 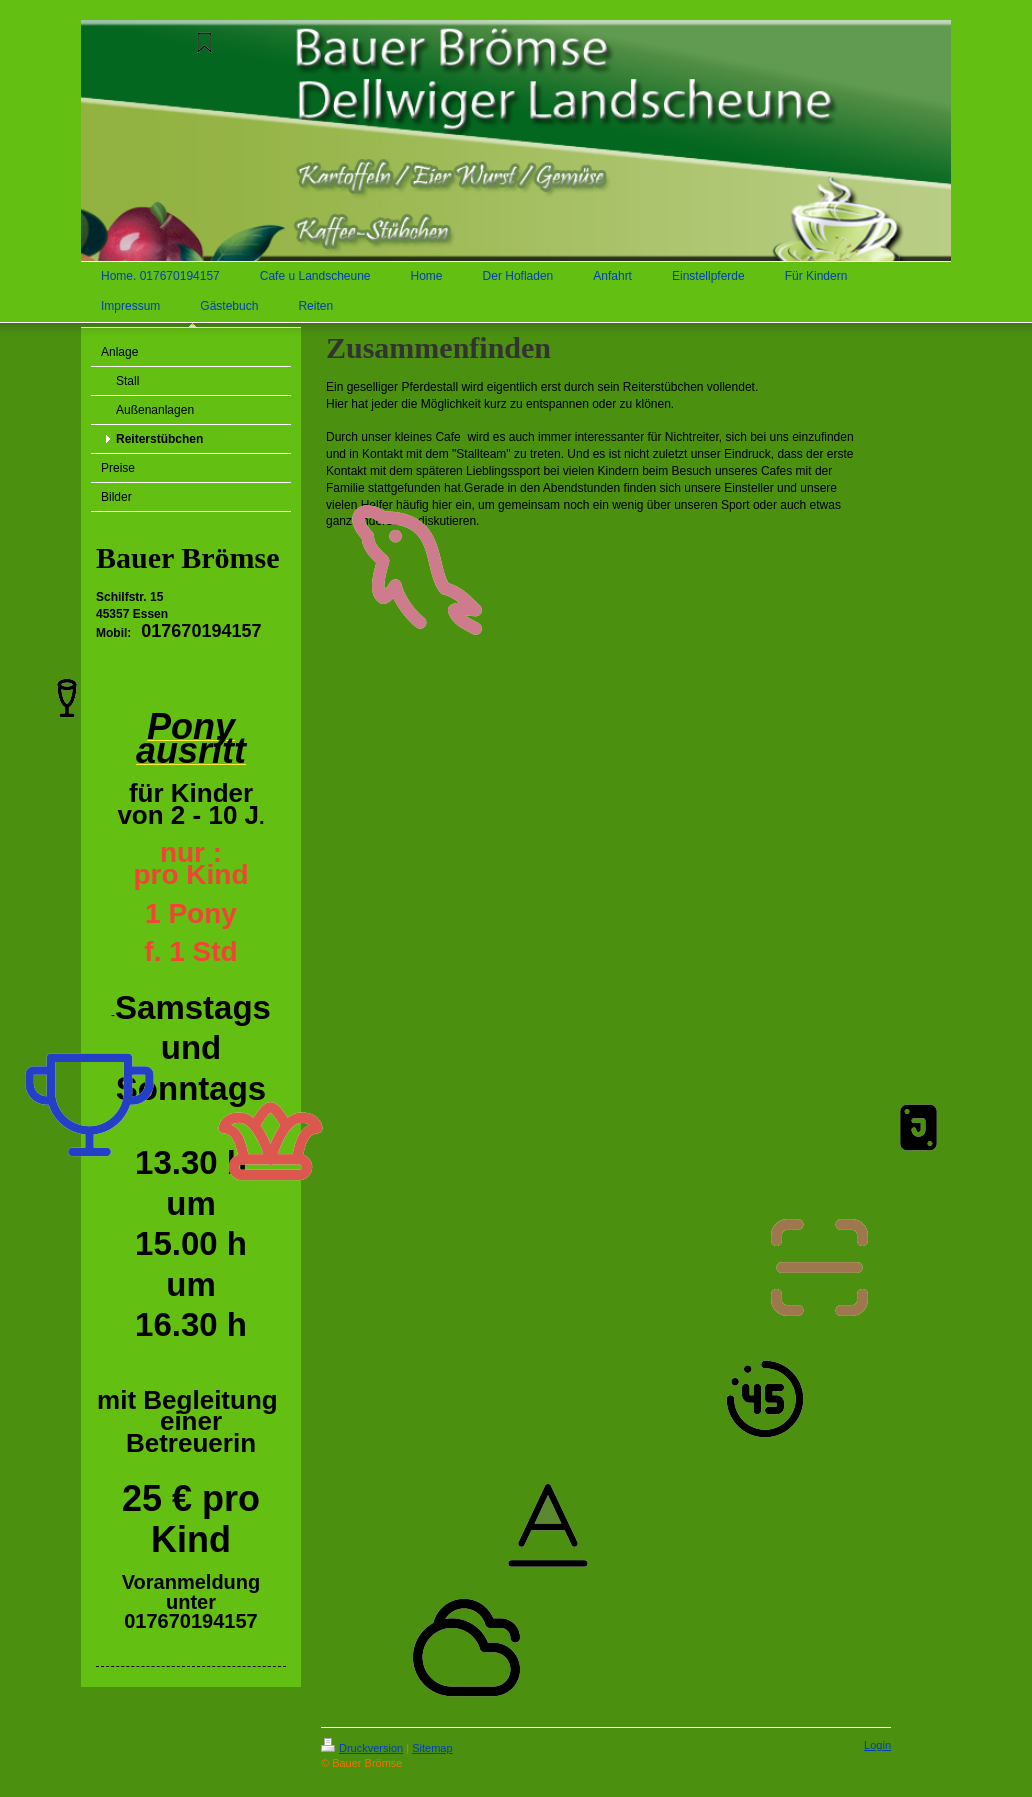 I want to click on select joker or wild card in a card game, so click(x=270, y=1138).